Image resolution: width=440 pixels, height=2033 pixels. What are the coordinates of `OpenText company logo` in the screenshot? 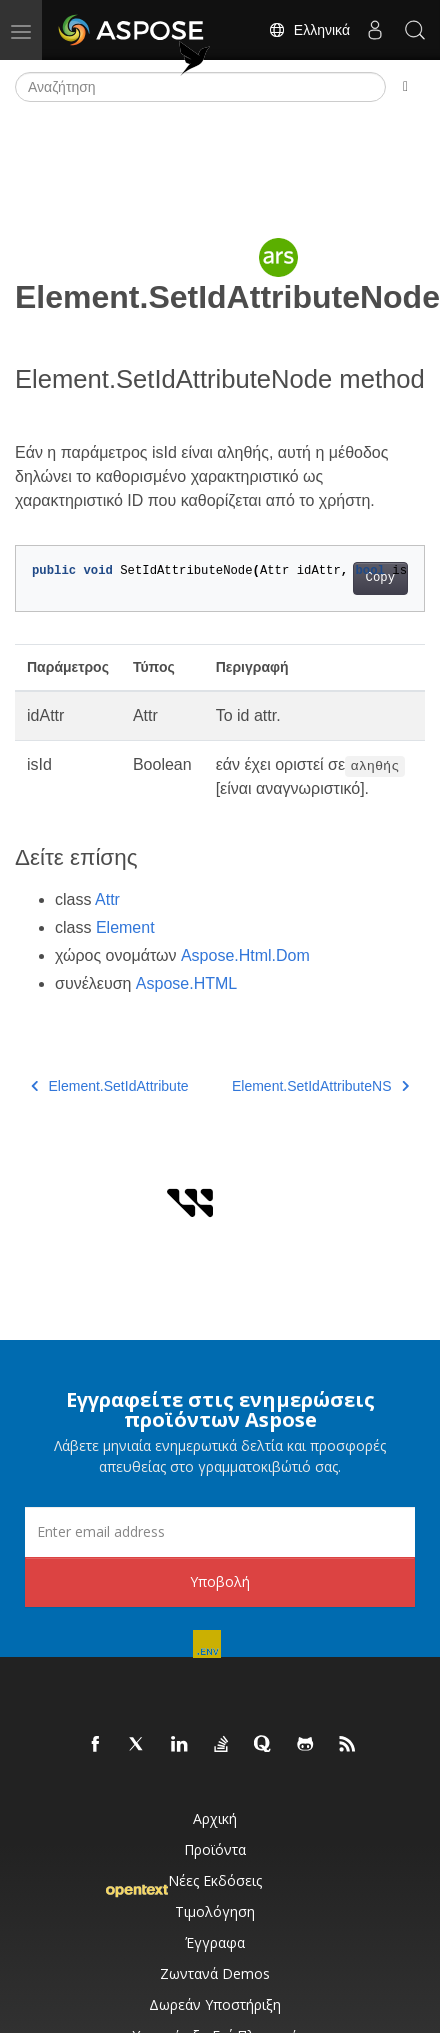 It's located at (137, 1891).